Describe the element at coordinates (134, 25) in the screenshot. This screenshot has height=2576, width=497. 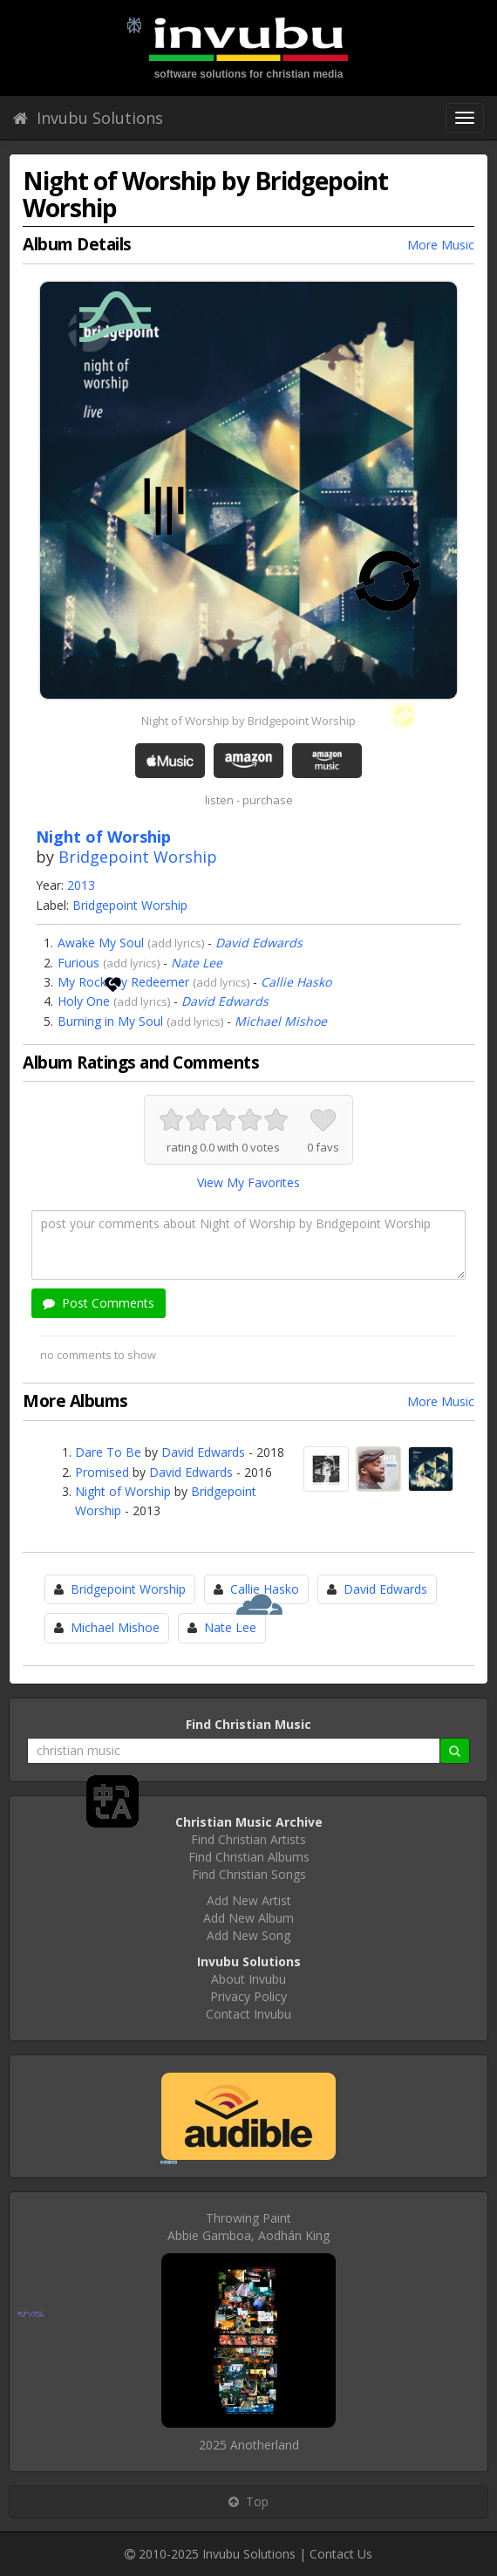
I see `open perplexity ai app` at that location.